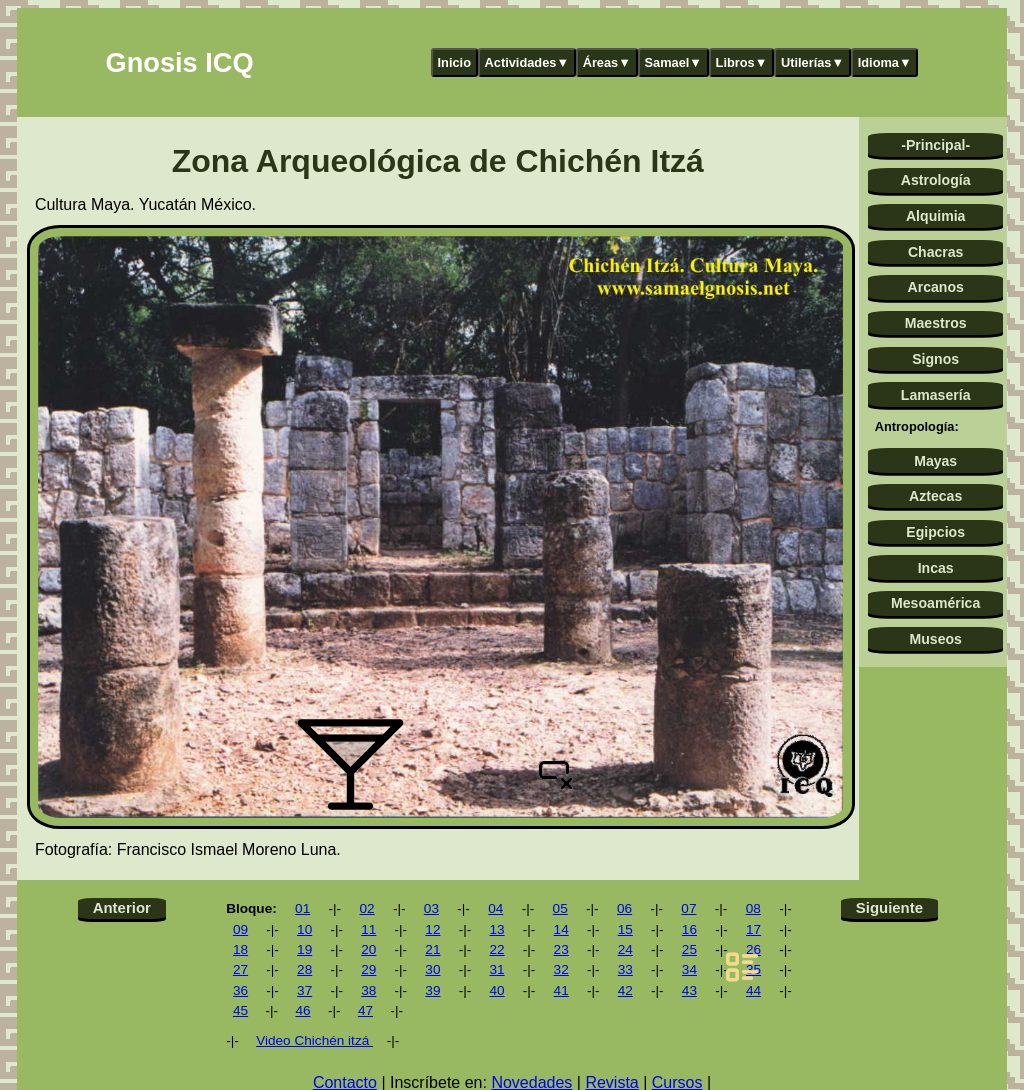  Describe the element at coordinates (742, 967) in the screenshot. I see `view detailed list items` at that location.